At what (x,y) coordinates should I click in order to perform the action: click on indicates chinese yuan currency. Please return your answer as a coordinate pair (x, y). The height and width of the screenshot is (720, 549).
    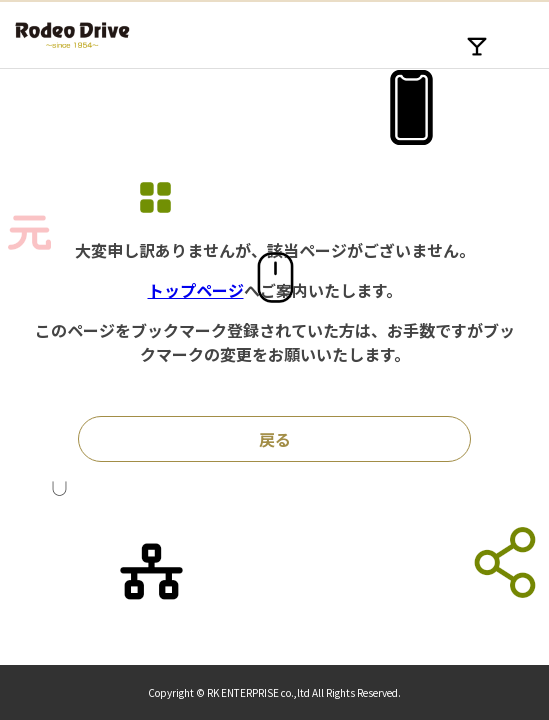
    Looking at the image, I should click on (29, 233).